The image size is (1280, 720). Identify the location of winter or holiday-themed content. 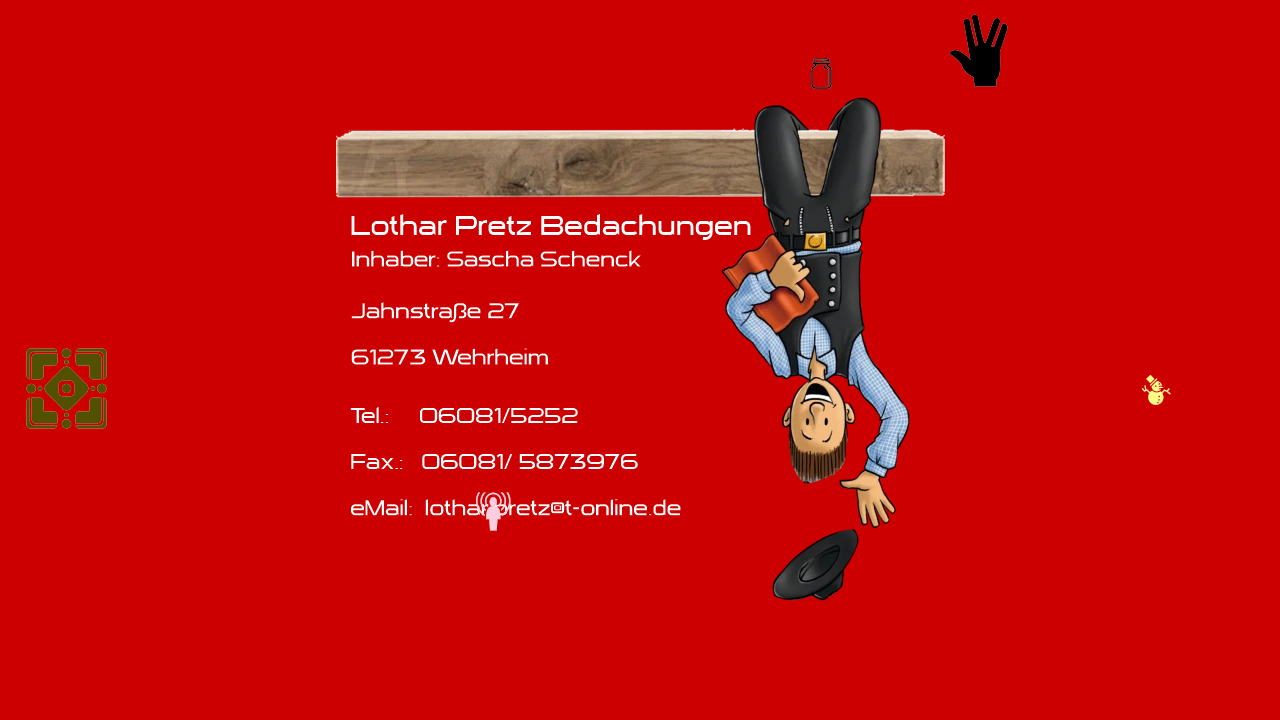
(1156, 390).